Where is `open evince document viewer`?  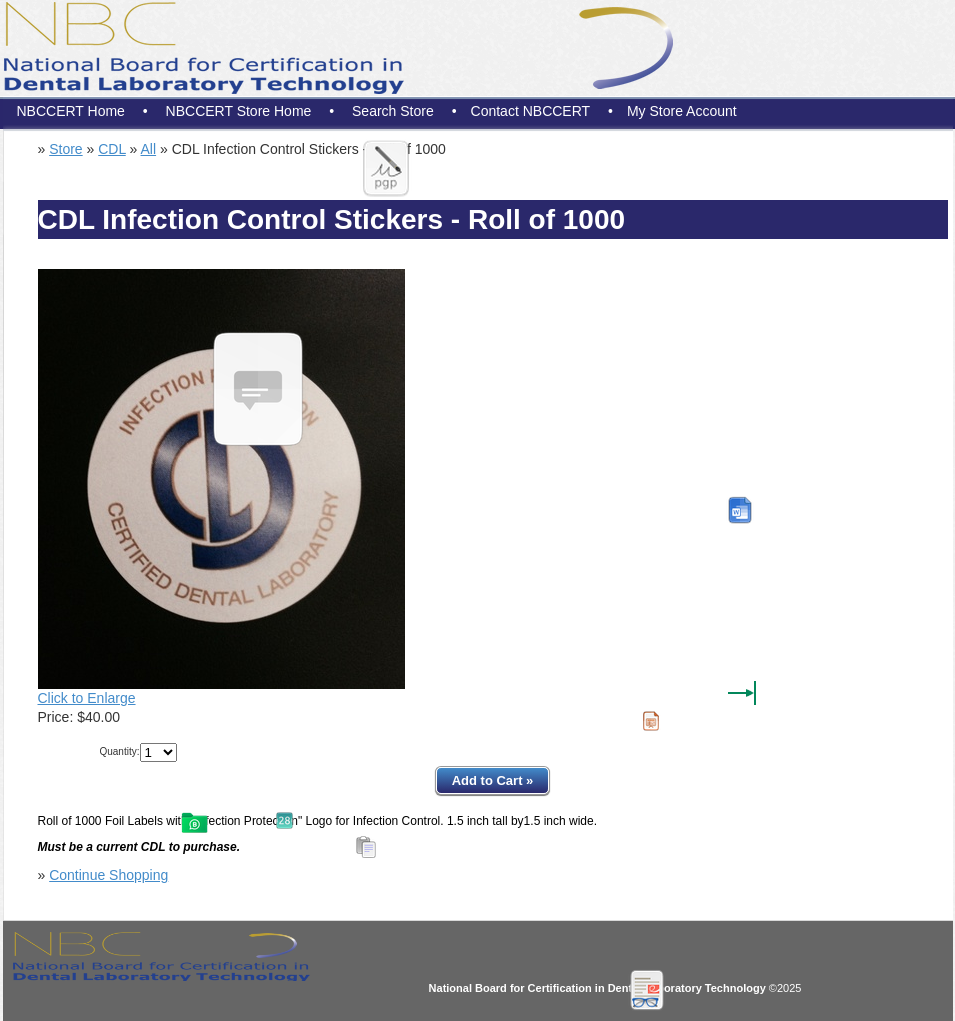 open evince document viewer is located at coordinates (647, 990).